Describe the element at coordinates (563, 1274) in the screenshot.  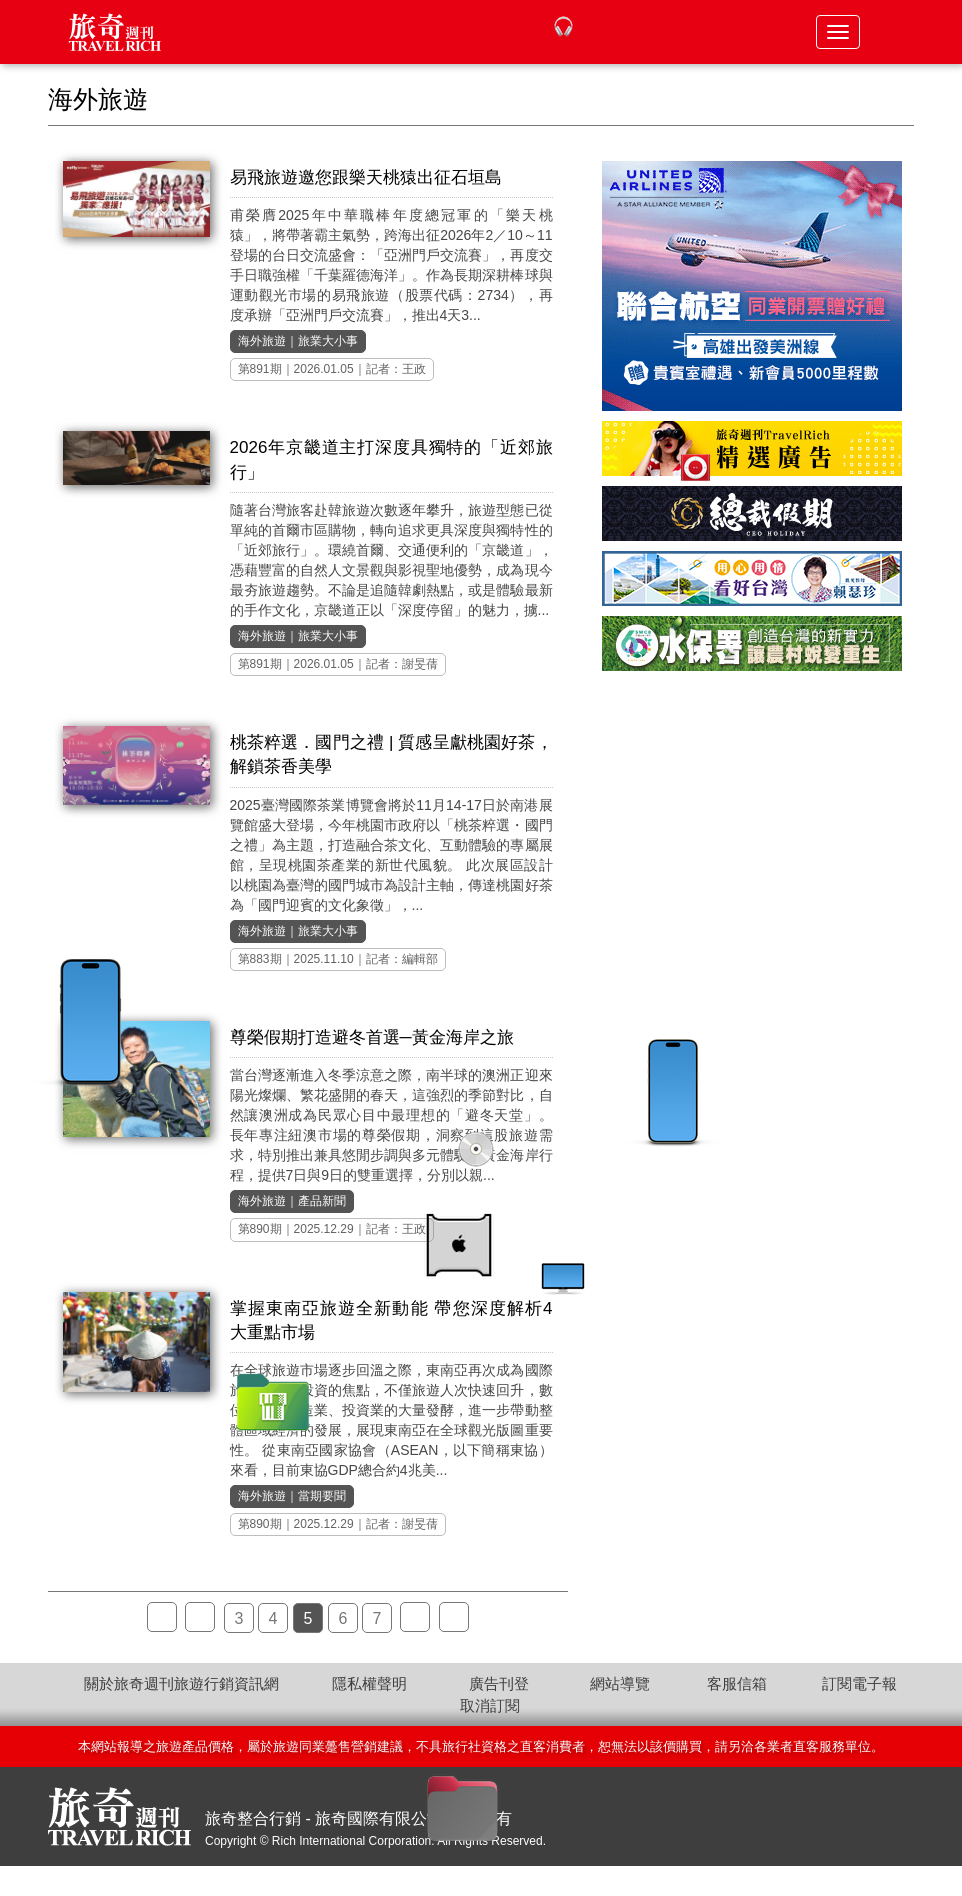
I see `connect to an external display` at that location.